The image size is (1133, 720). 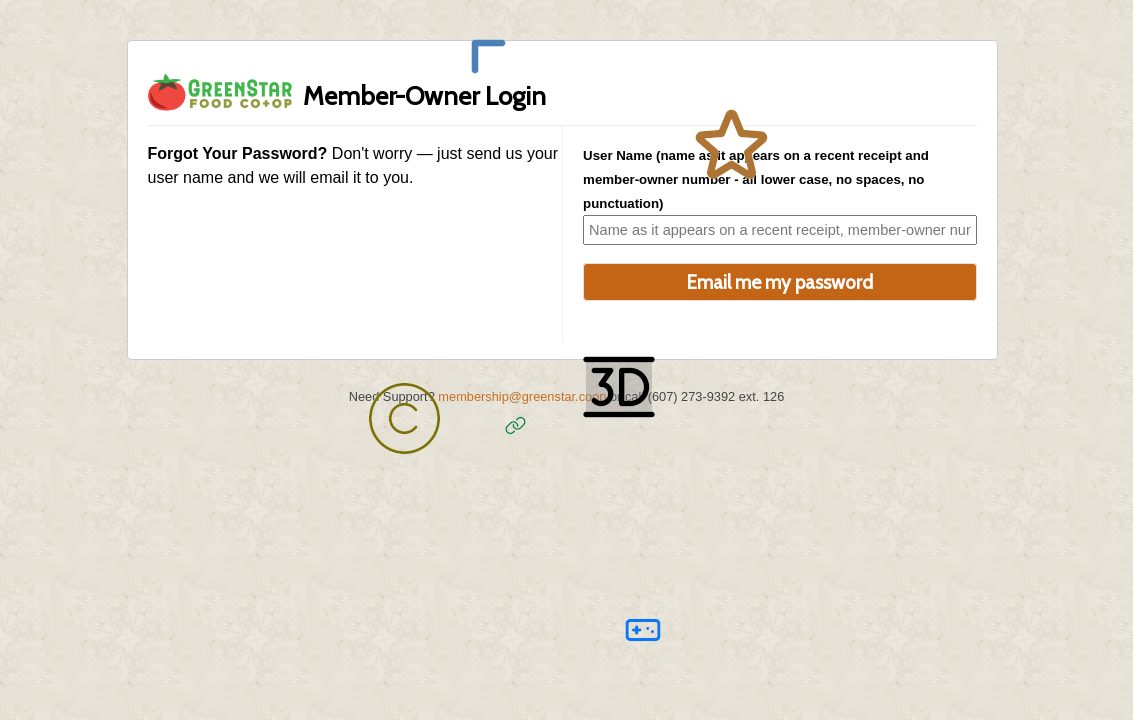 I want to click on navigate to the top-left or previous section, so click(x=488, y=56).